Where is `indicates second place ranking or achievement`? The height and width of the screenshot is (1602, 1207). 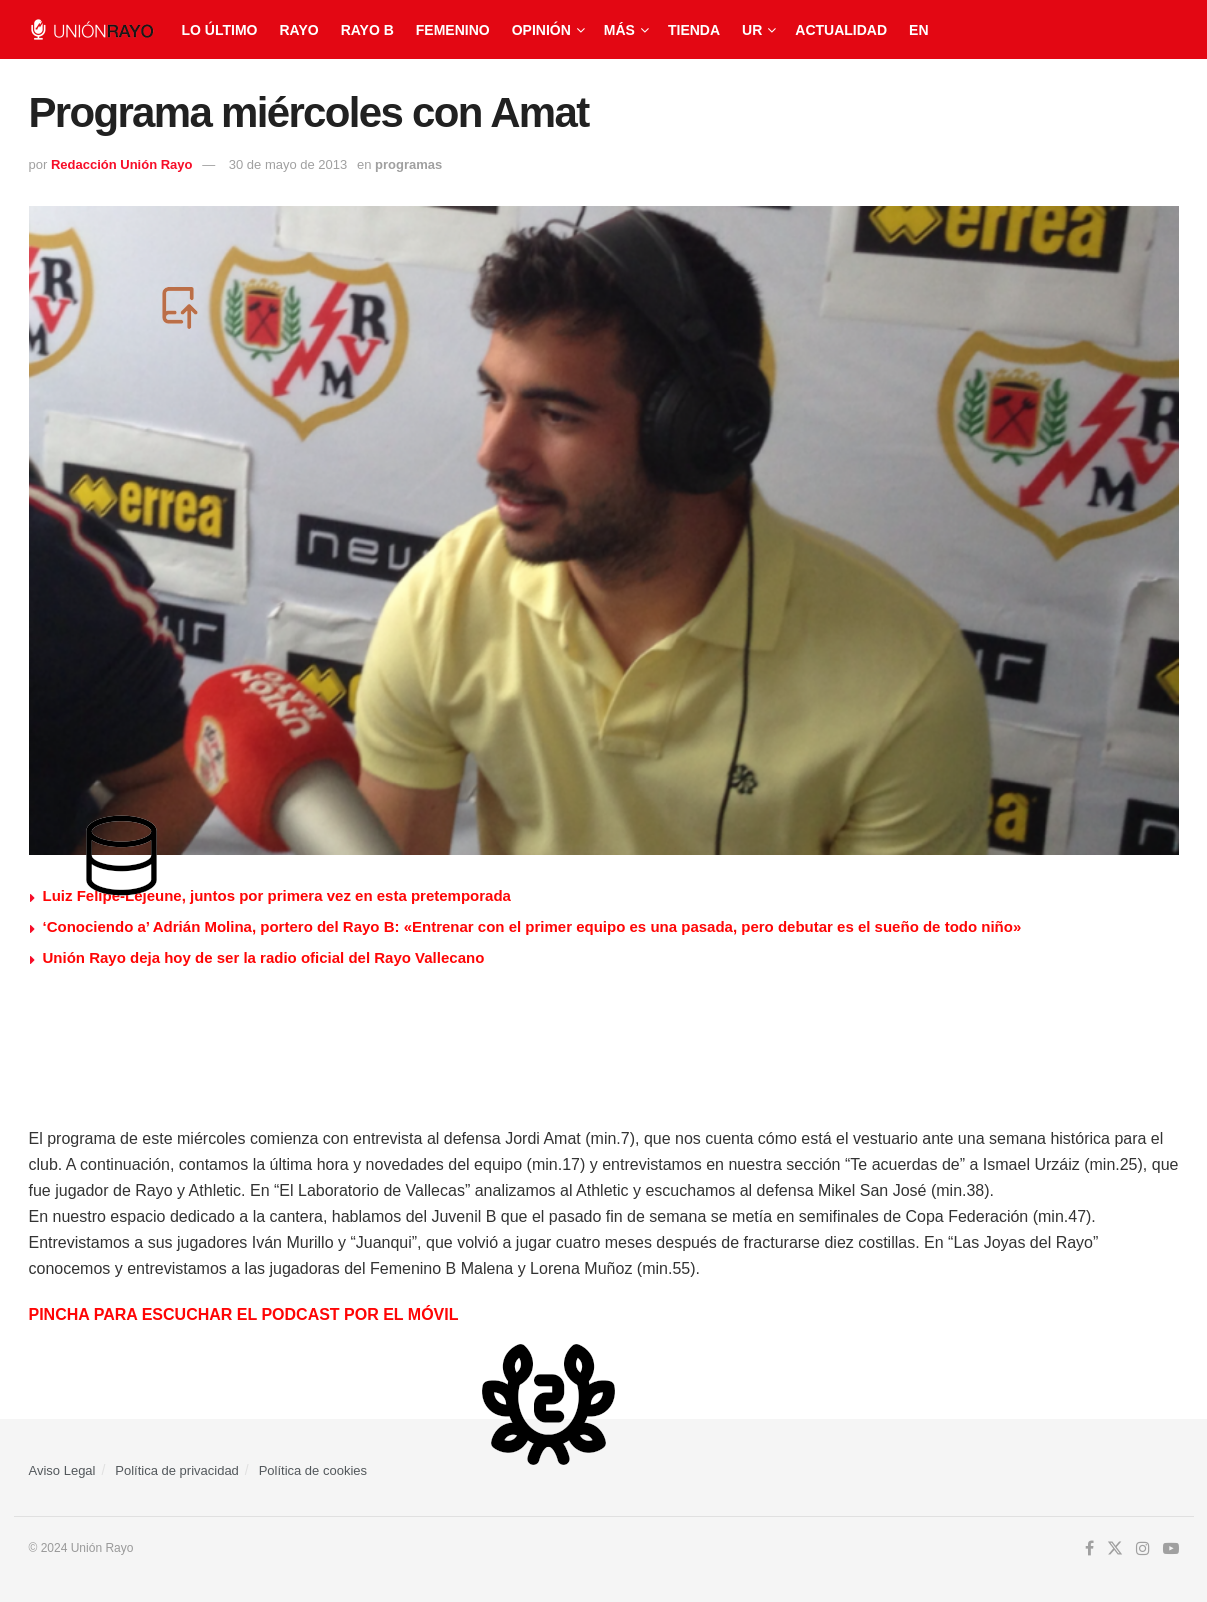
indicates second place ranking or achievement is located at coordinates (548, 1404).